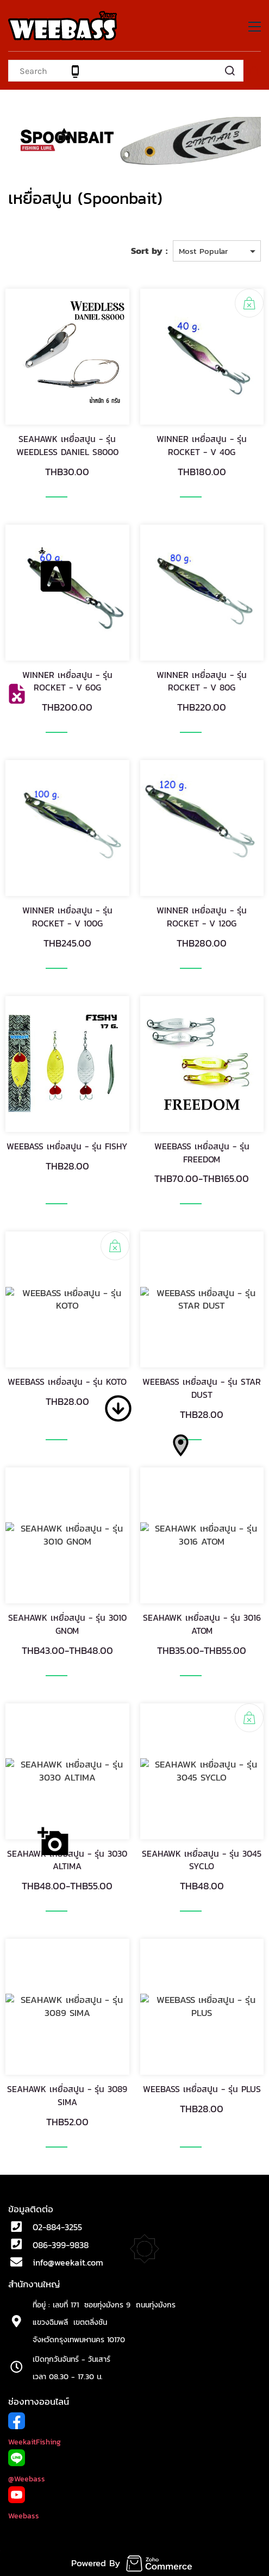 The image size is (269, 2576). What do you see at coordinates (180, 1445) in the screenshot?
I see `view current location on map` at bounding box center [180, 1445].